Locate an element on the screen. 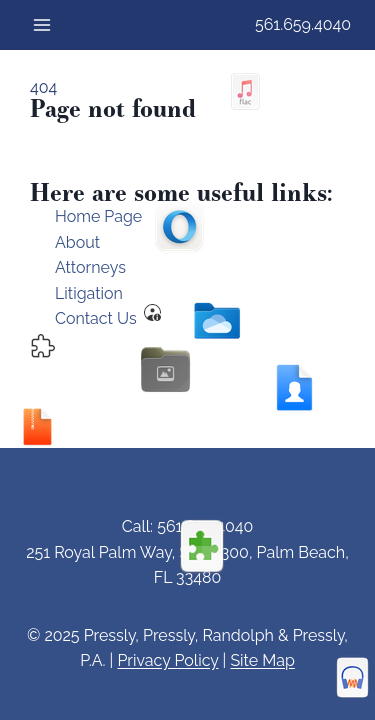 This screenshot has height=720, width=375. open a contact file is located at coordinates (294, 388).